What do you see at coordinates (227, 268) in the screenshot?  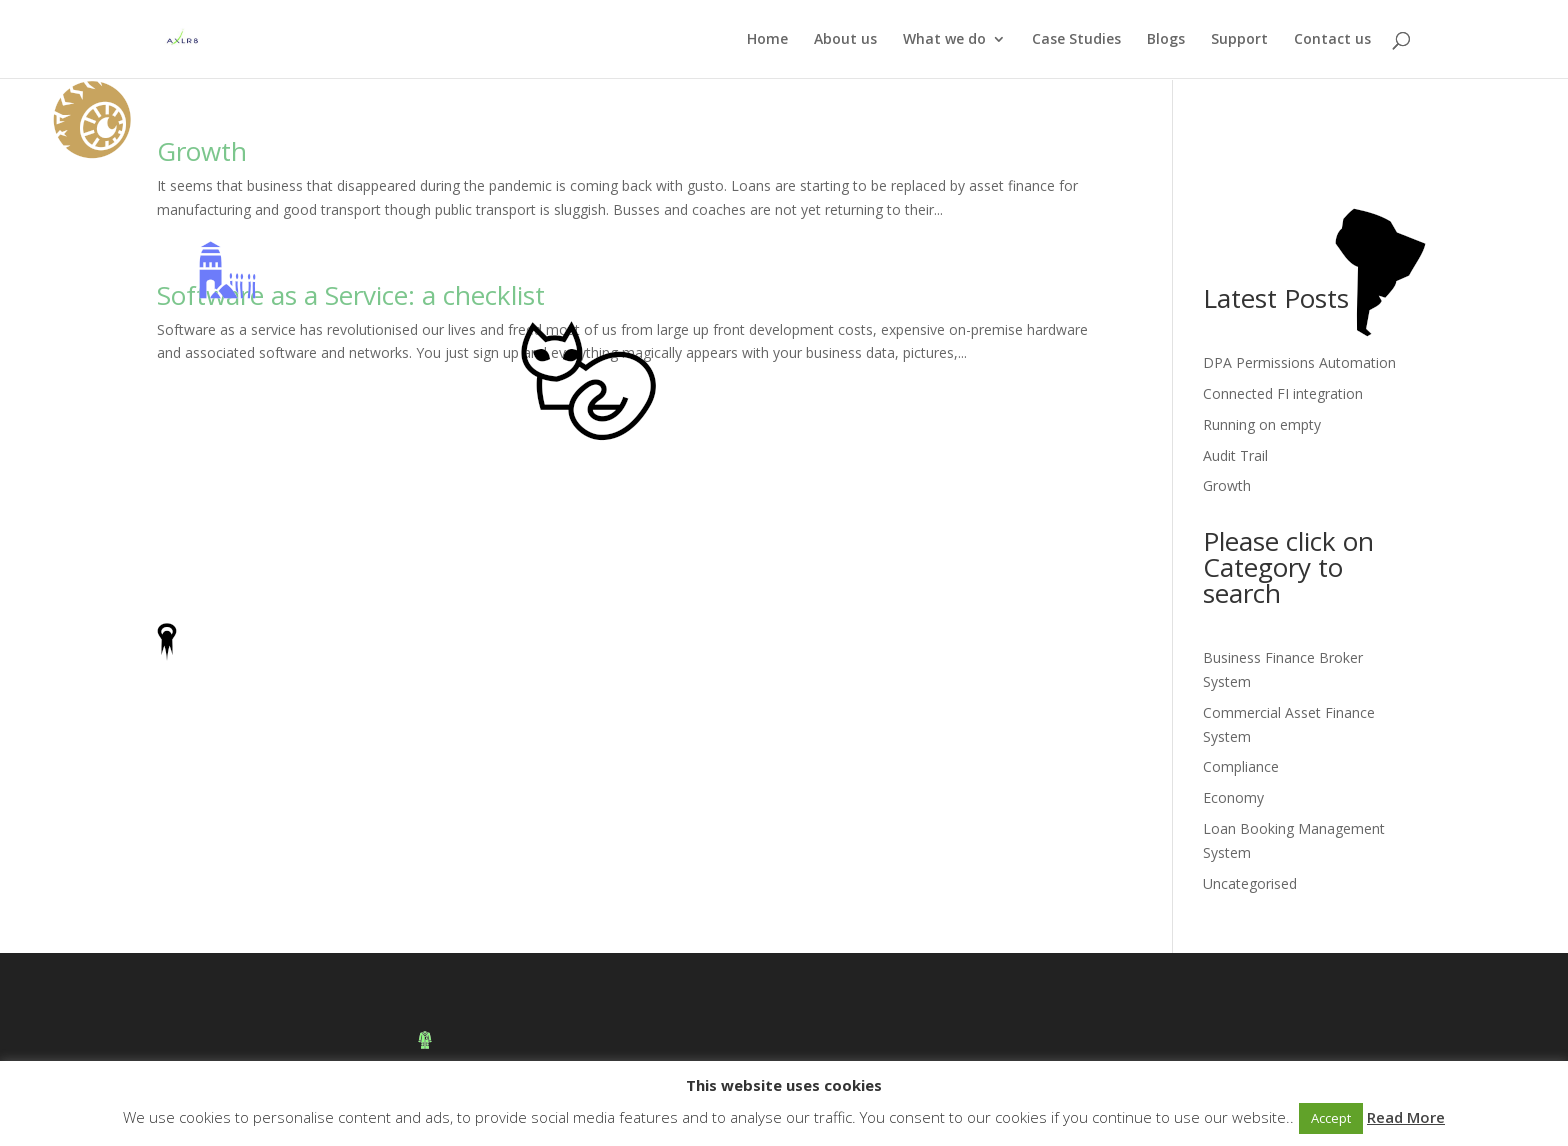 I see `granary or grain storage building in a farming game` at bounding box center [227, 268].